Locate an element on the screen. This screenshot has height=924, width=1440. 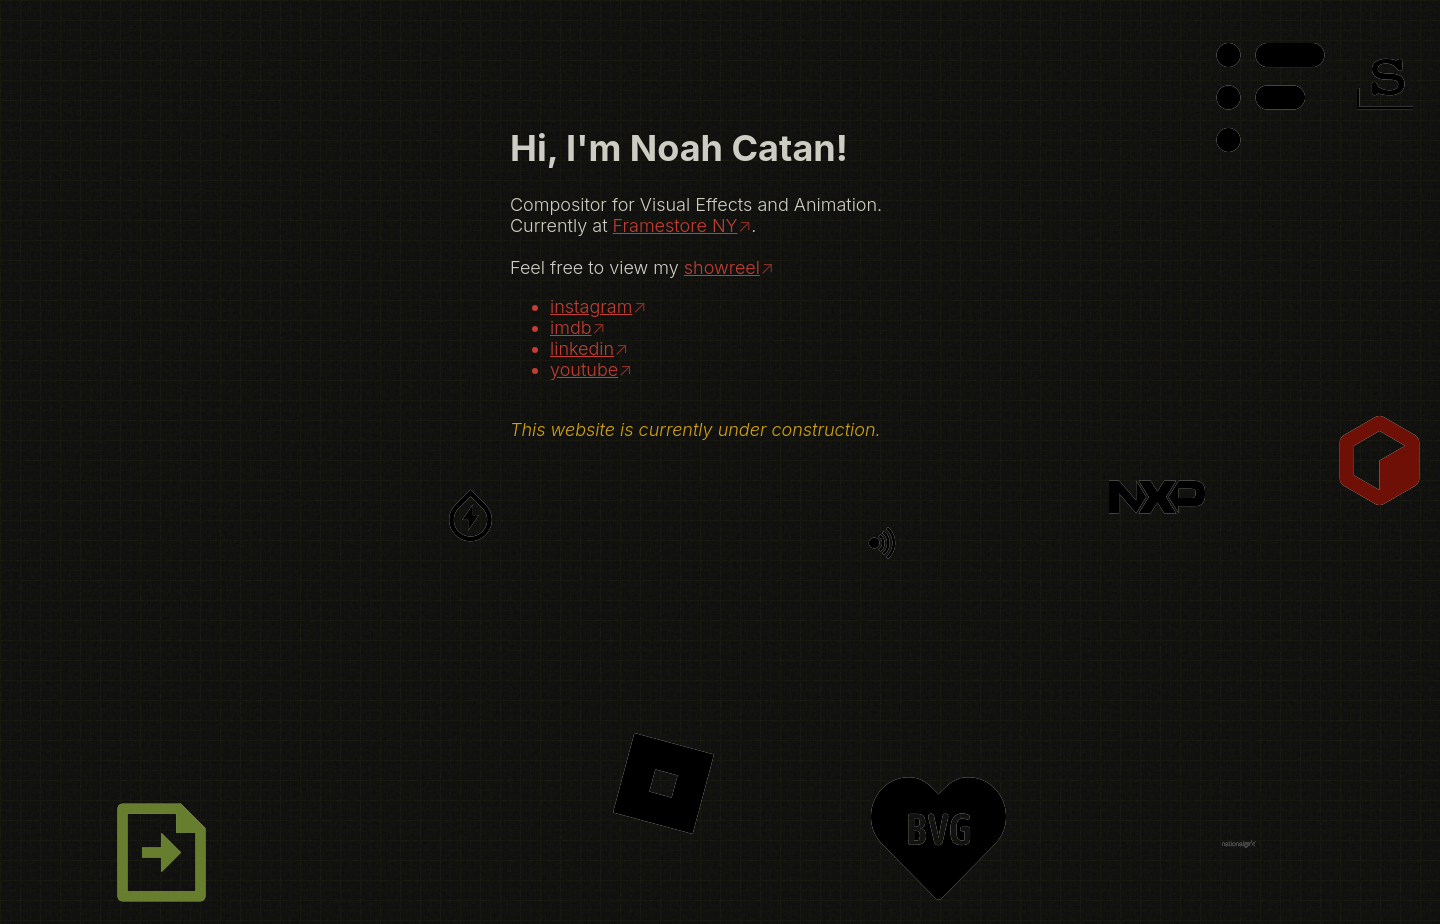
BVG (Berlin public transit) app or service is located at coordinates (938, 838).